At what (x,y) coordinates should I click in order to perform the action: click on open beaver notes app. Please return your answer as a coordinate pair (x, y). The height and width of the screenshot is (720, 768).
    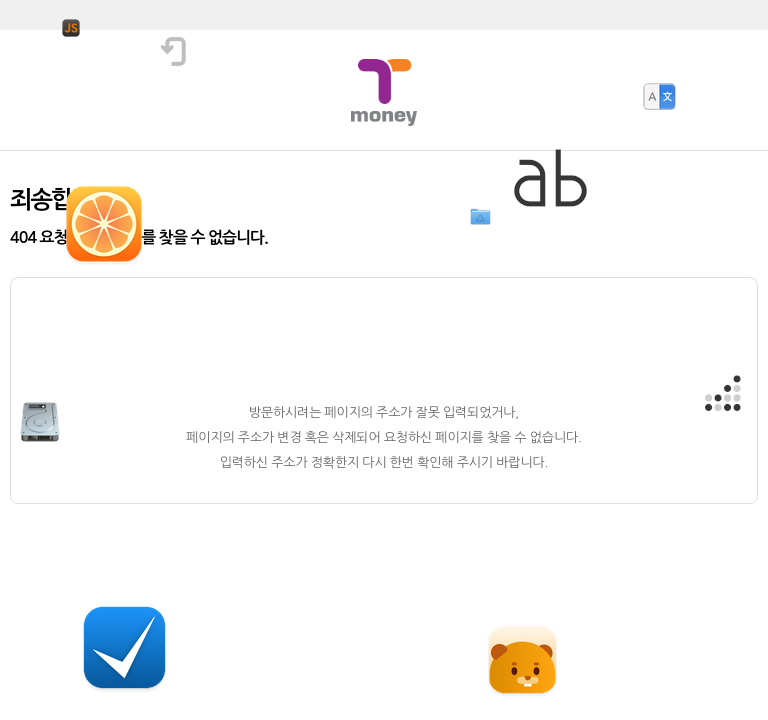
    Looking at the image, I should click on (522, 659).